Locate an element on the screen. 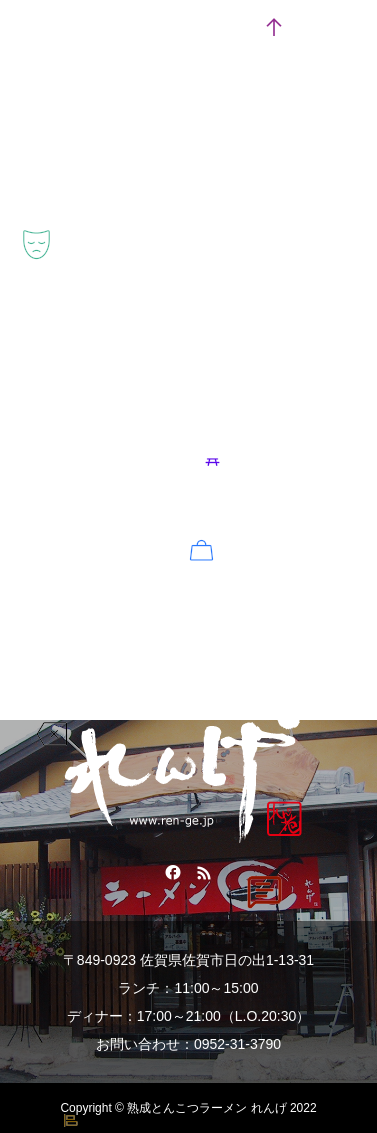 The width and height of the screenshot is (377, 1133). delete the previous character is located at coordinates (53, 734).